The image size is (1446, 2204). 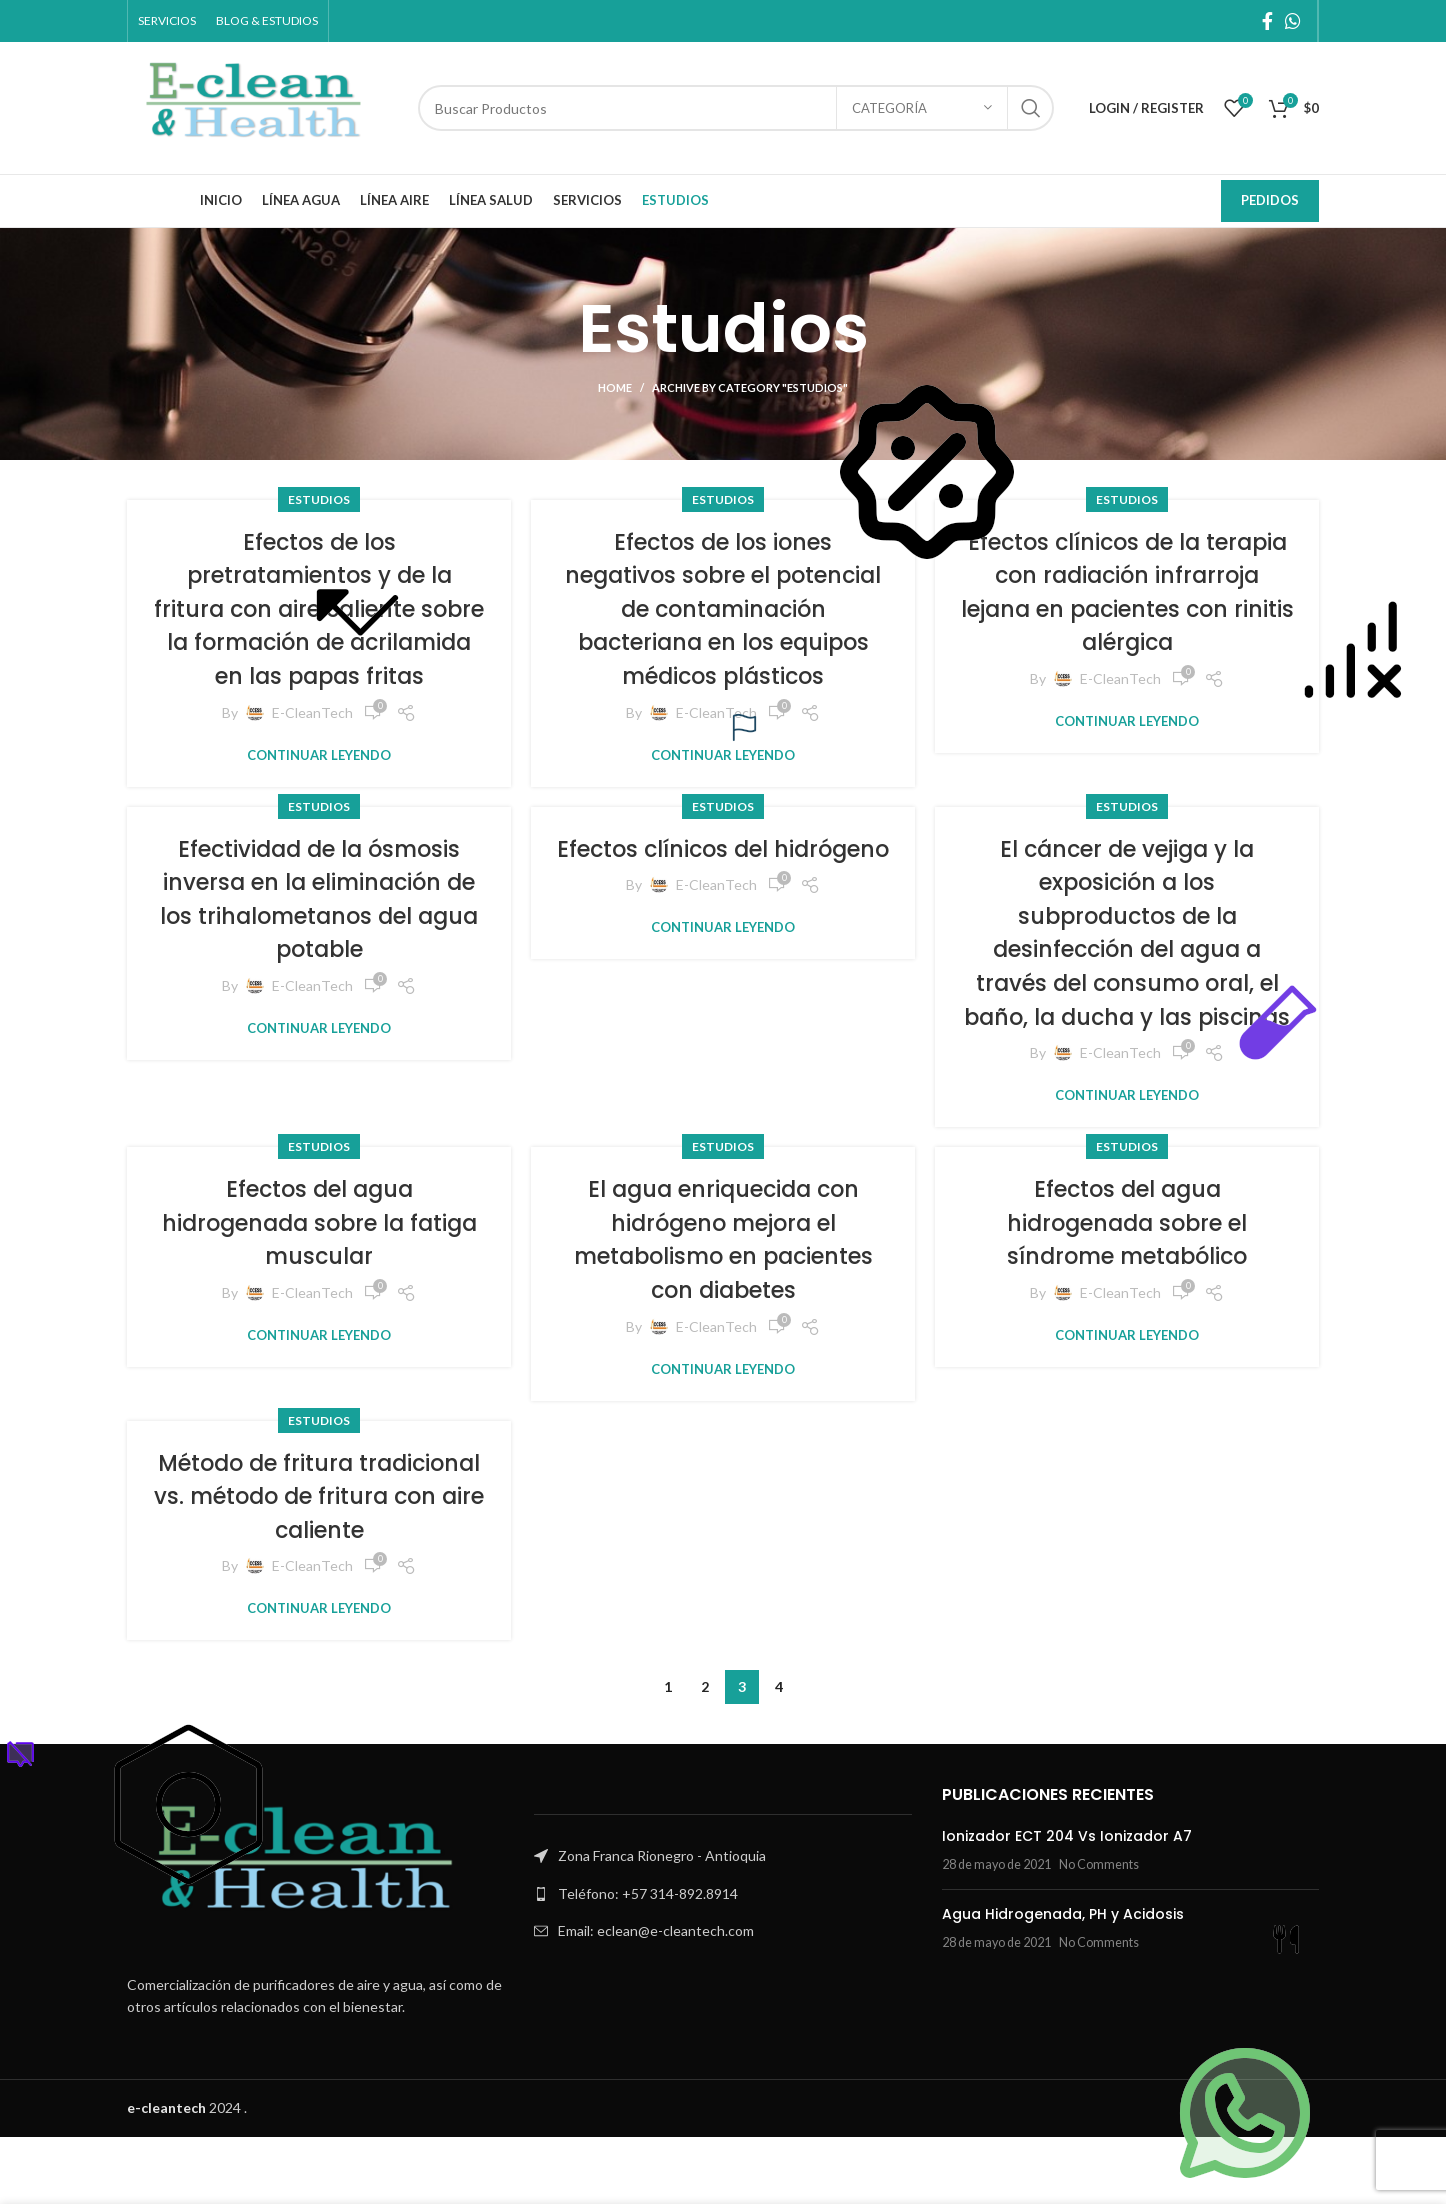 What do you see at coordinates (20, 1753) in the screenshot?
I see `mute or disable chat notifications` at bounding box center [20, 1753].